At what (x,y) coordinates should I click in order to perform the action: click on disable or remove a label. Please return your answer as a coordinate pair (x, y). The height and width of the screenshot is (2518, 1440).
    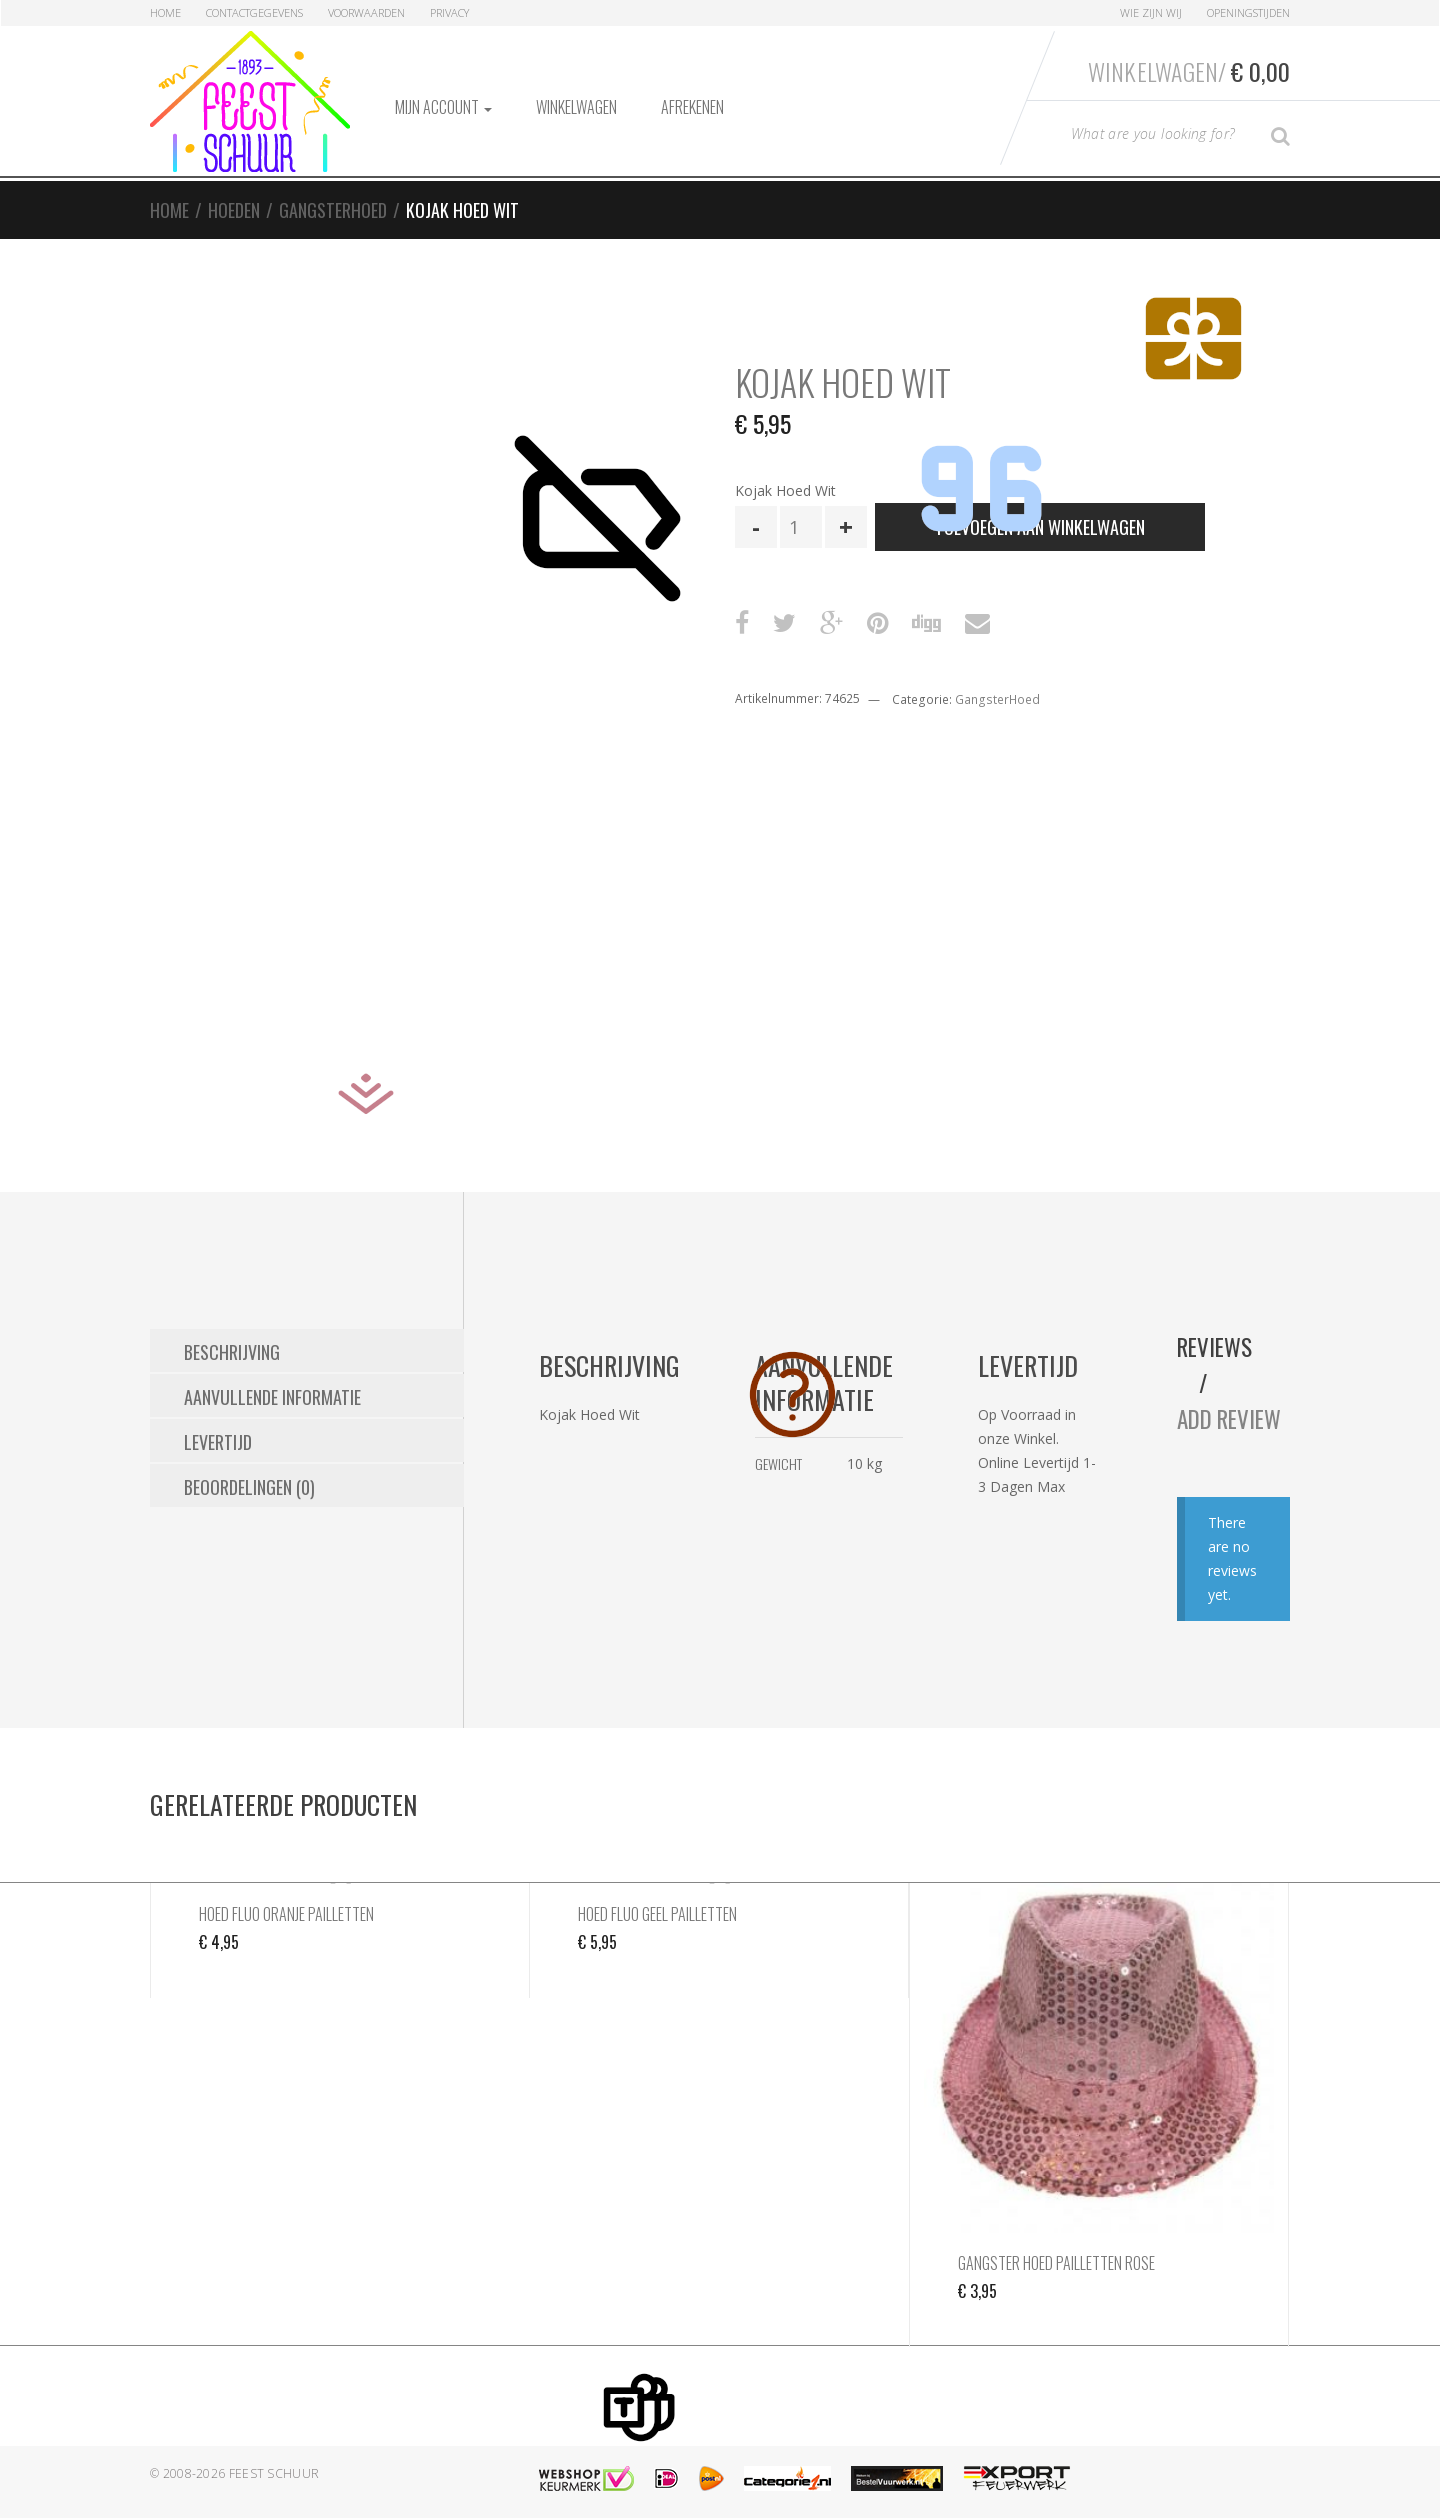
    Looking at the image, I should click on (597, 518).